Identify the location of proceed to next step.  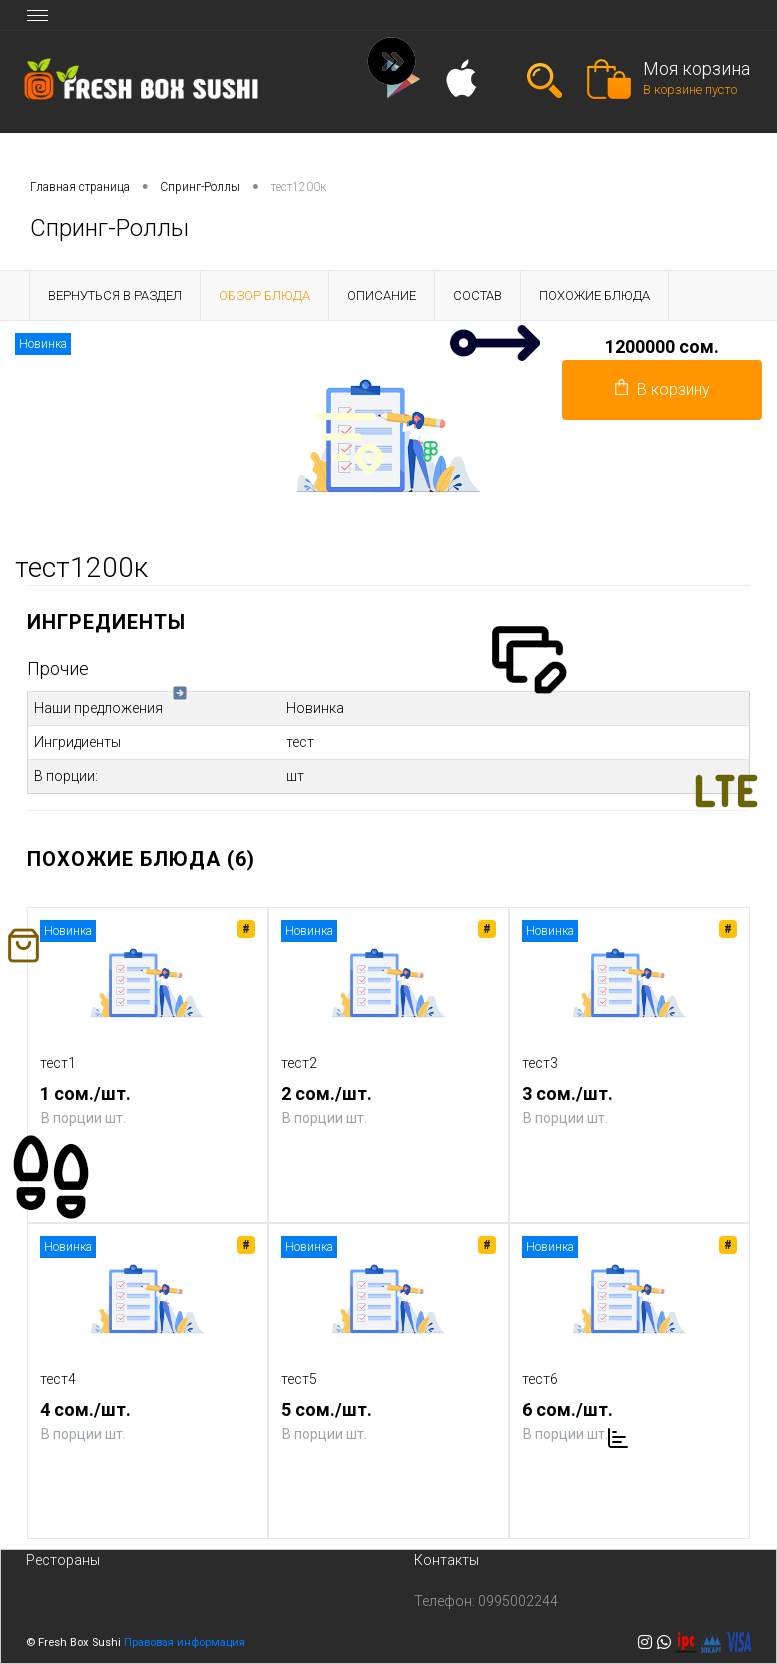
(180, 693).